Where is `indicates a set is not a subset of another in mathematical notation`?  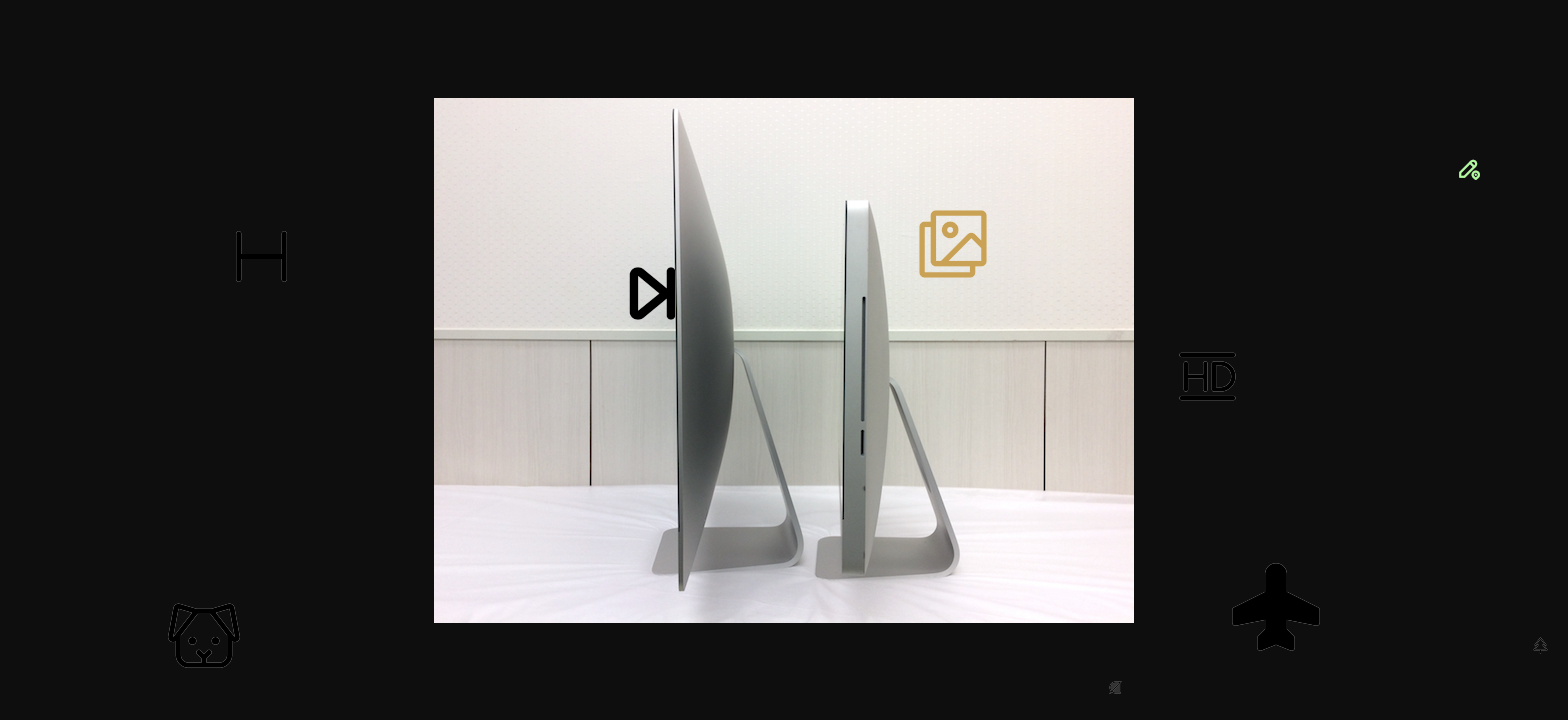
indicates a set is not a subset of another in mathematical notation is located at coordinates (1115, 687).